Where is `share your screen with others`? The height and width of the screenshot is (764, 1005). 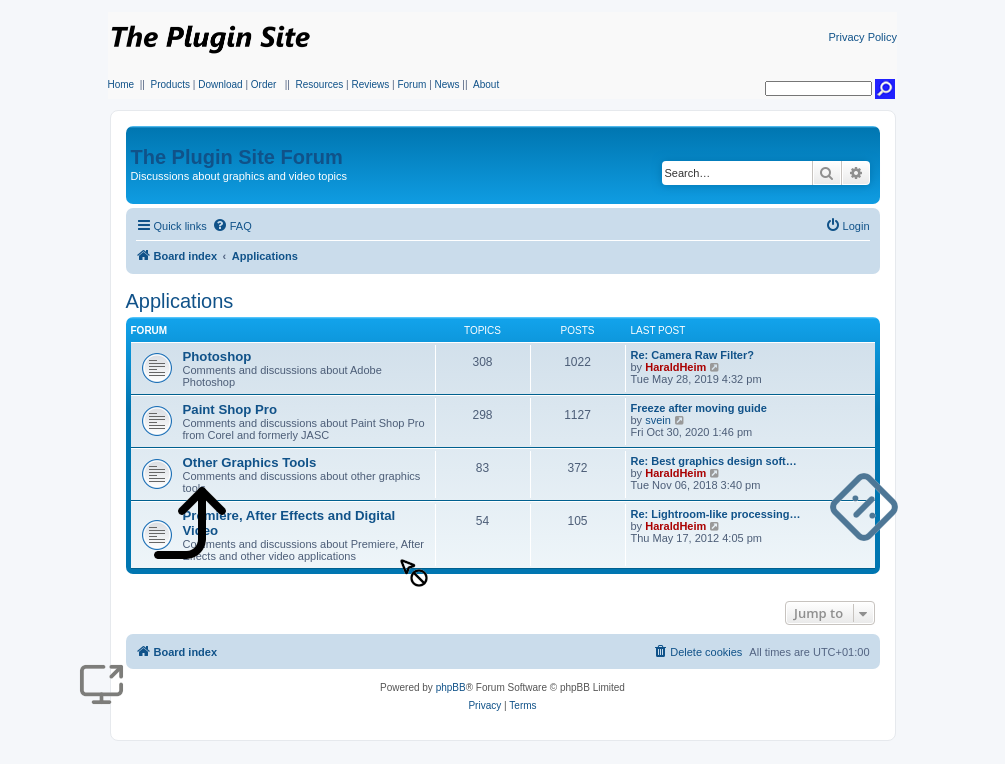
share your screen with others is located at coordinates (101, 684).